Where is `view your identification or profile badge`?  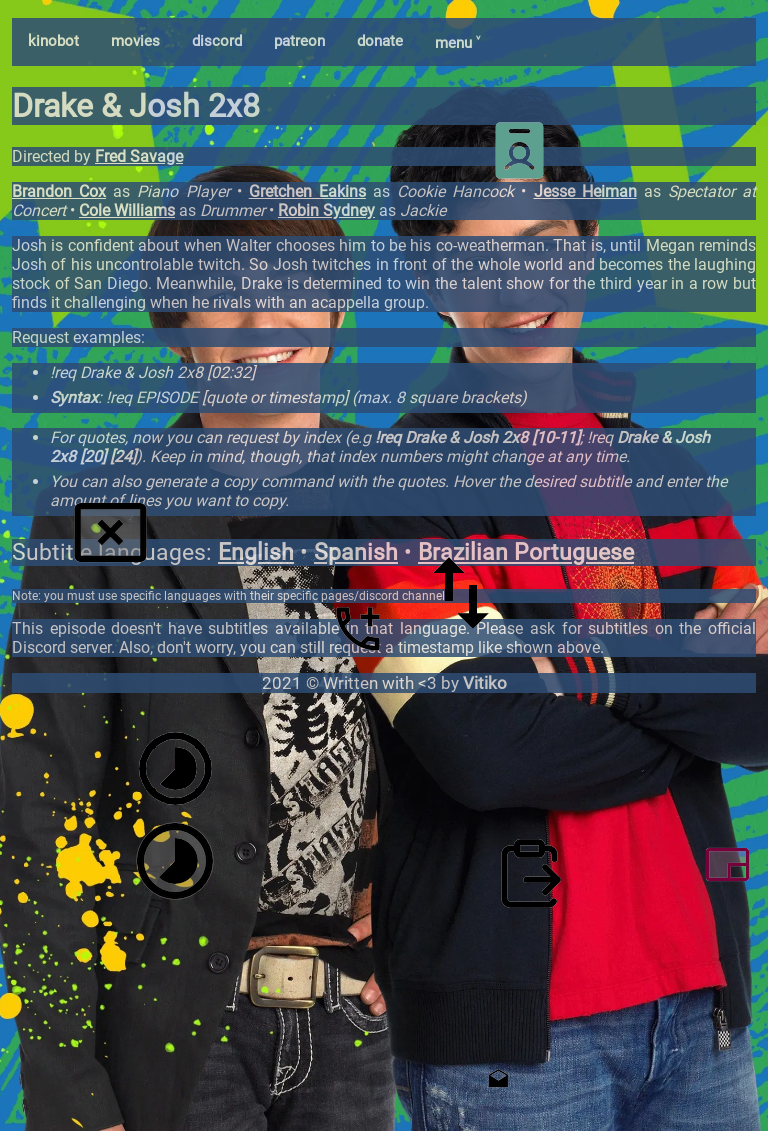 view your identification or profile badge is located at coordinates (519, 150).